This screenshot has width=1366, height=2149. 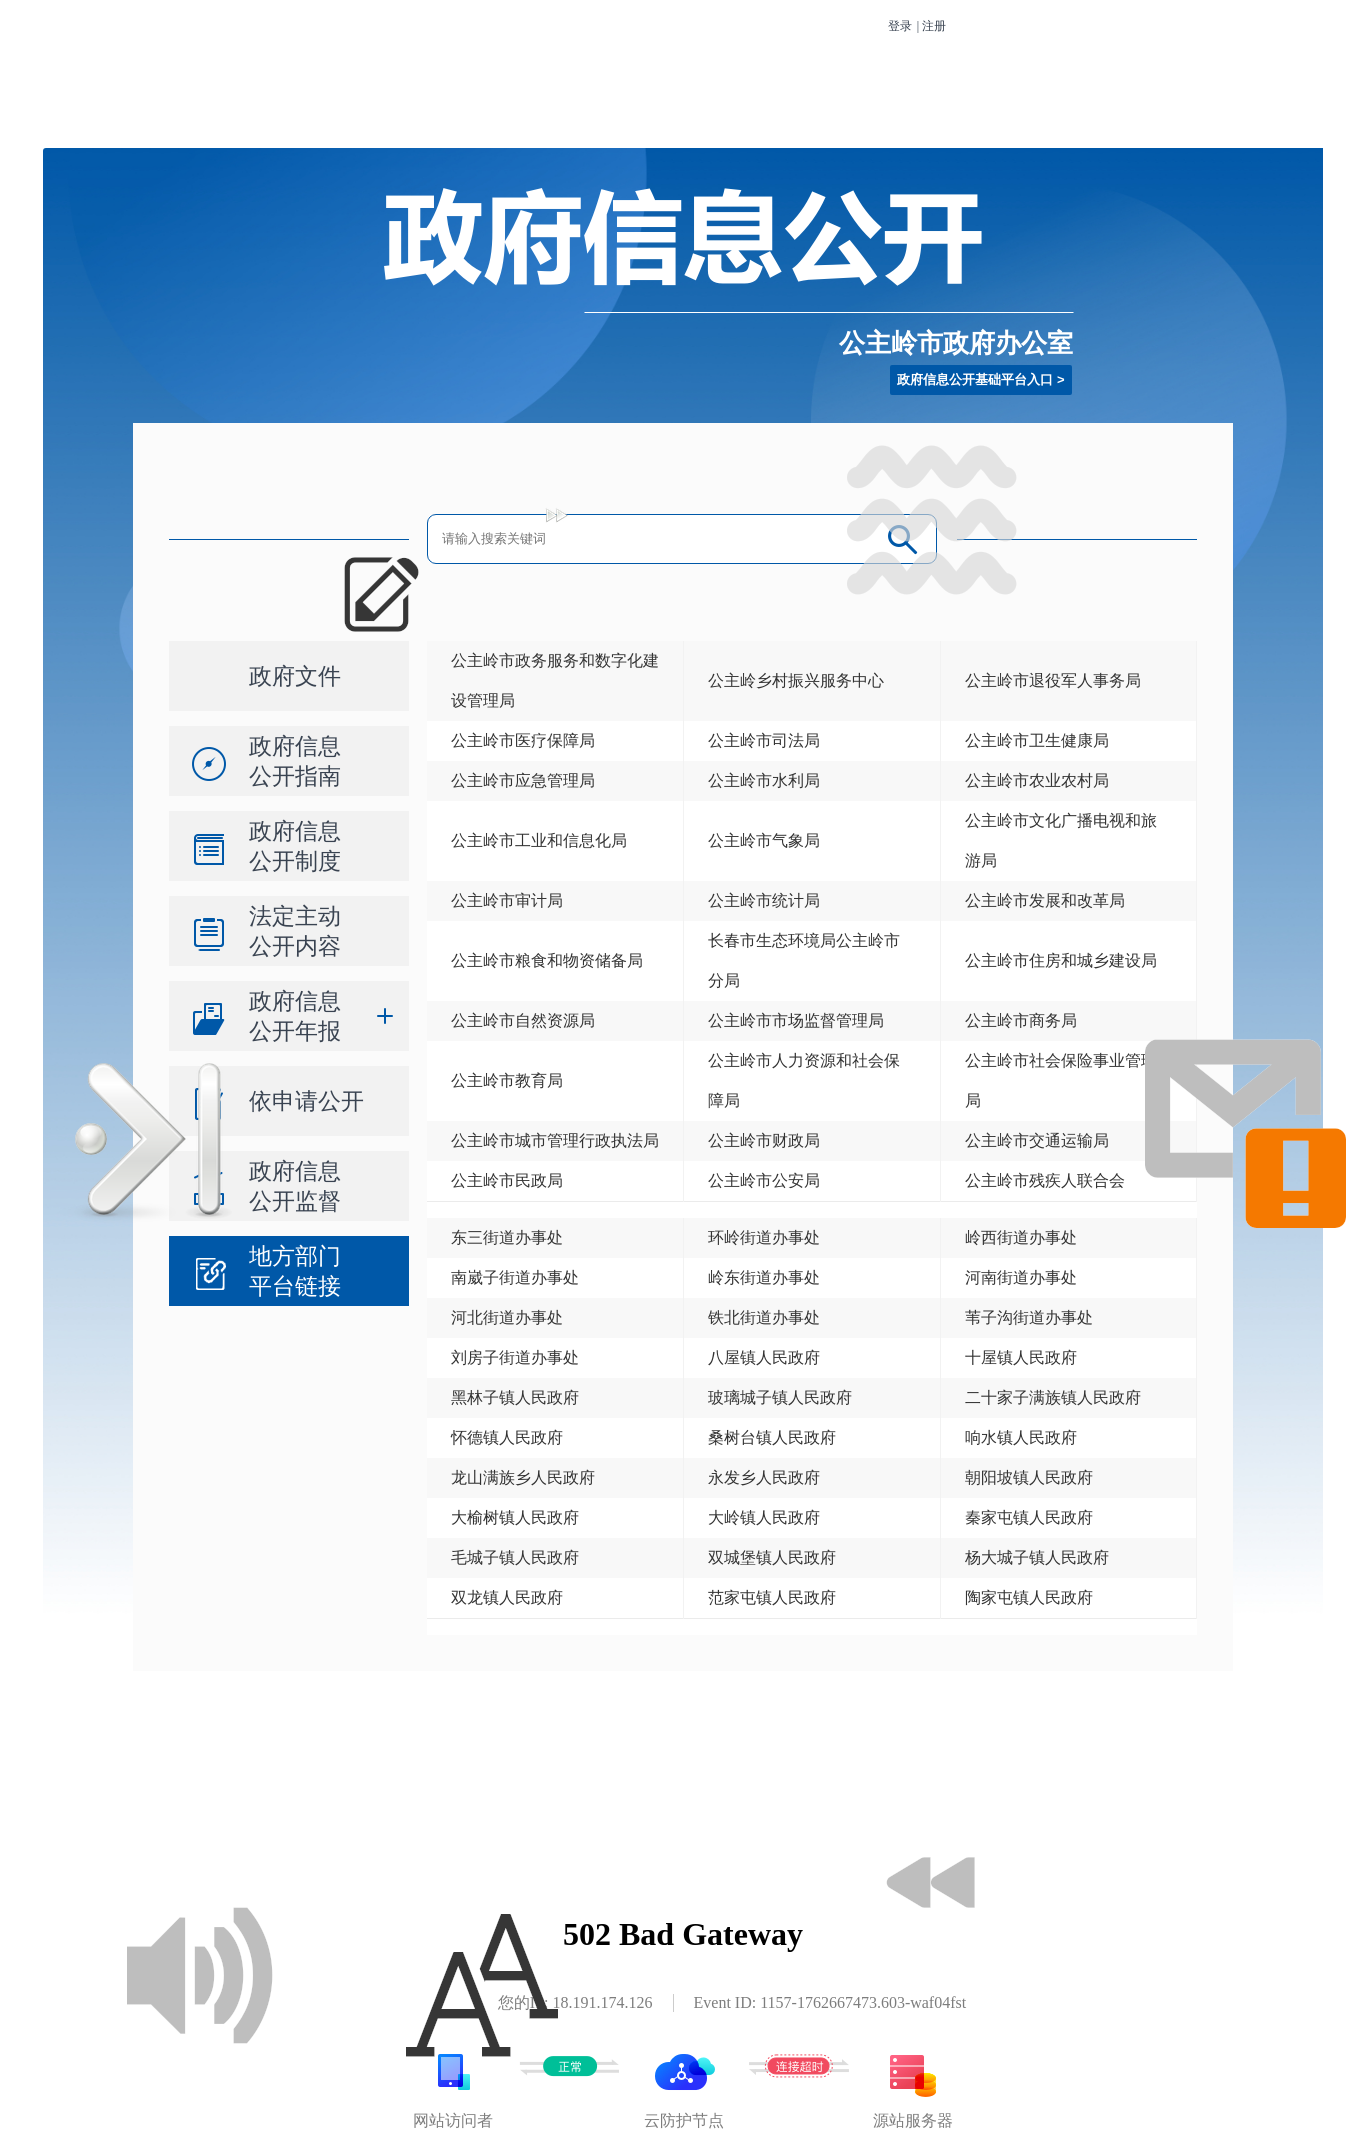 What do you see at coordinates (932, 520) in the screenshot?
I see `indicates foggy weather conditions` at bounding box center [932, 520].